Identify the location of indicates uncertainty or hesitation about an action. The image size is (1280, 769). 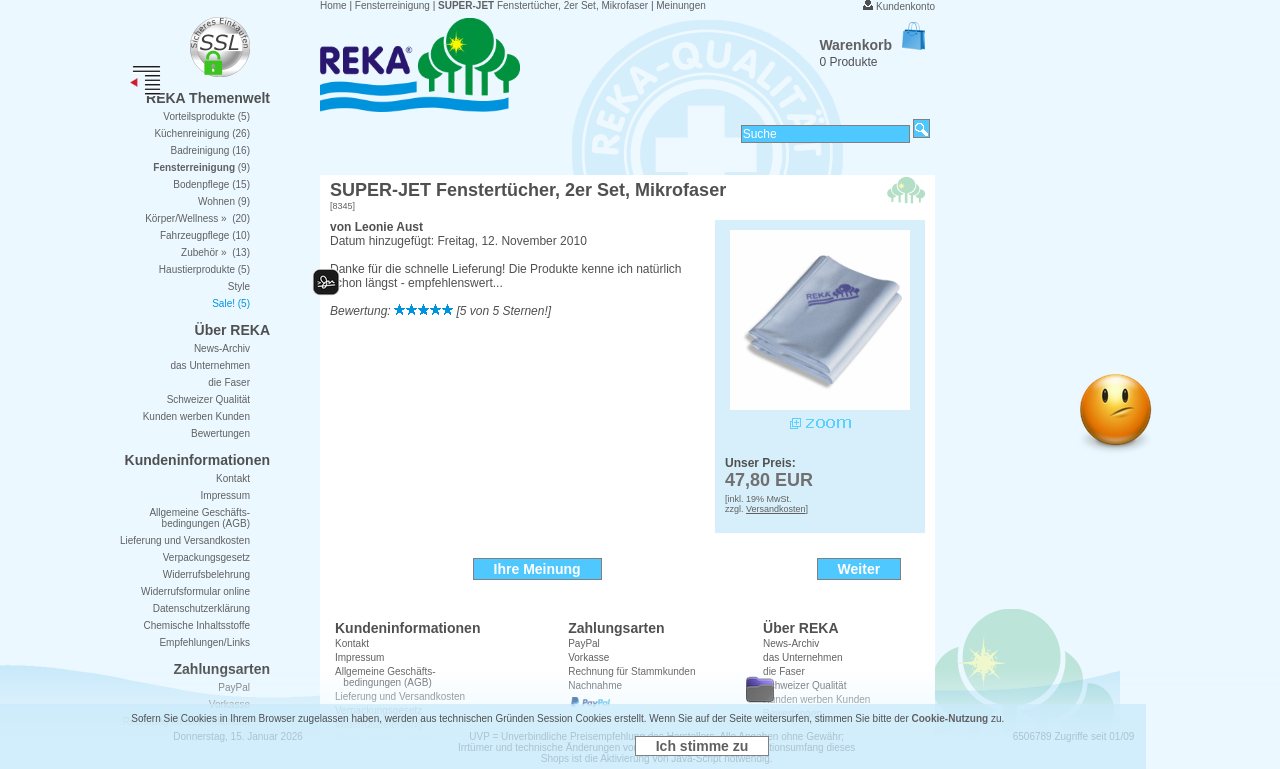
(1116, 413).